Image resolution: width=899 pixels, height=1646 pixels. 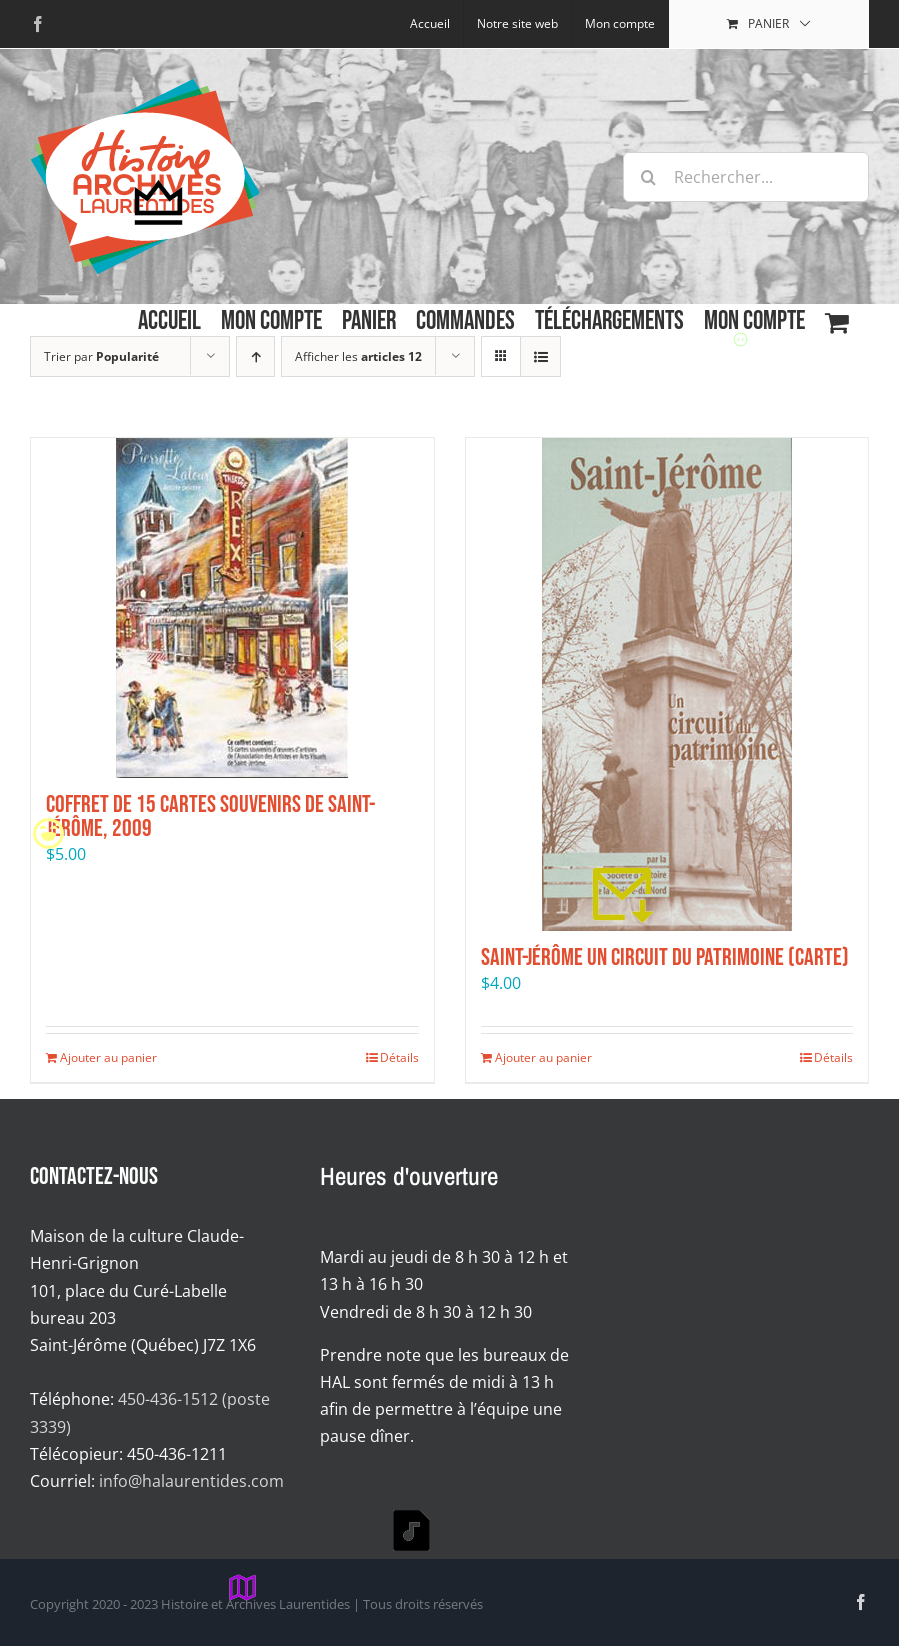 I want to click on open an audio or music file, so click(x=411, y=1530).